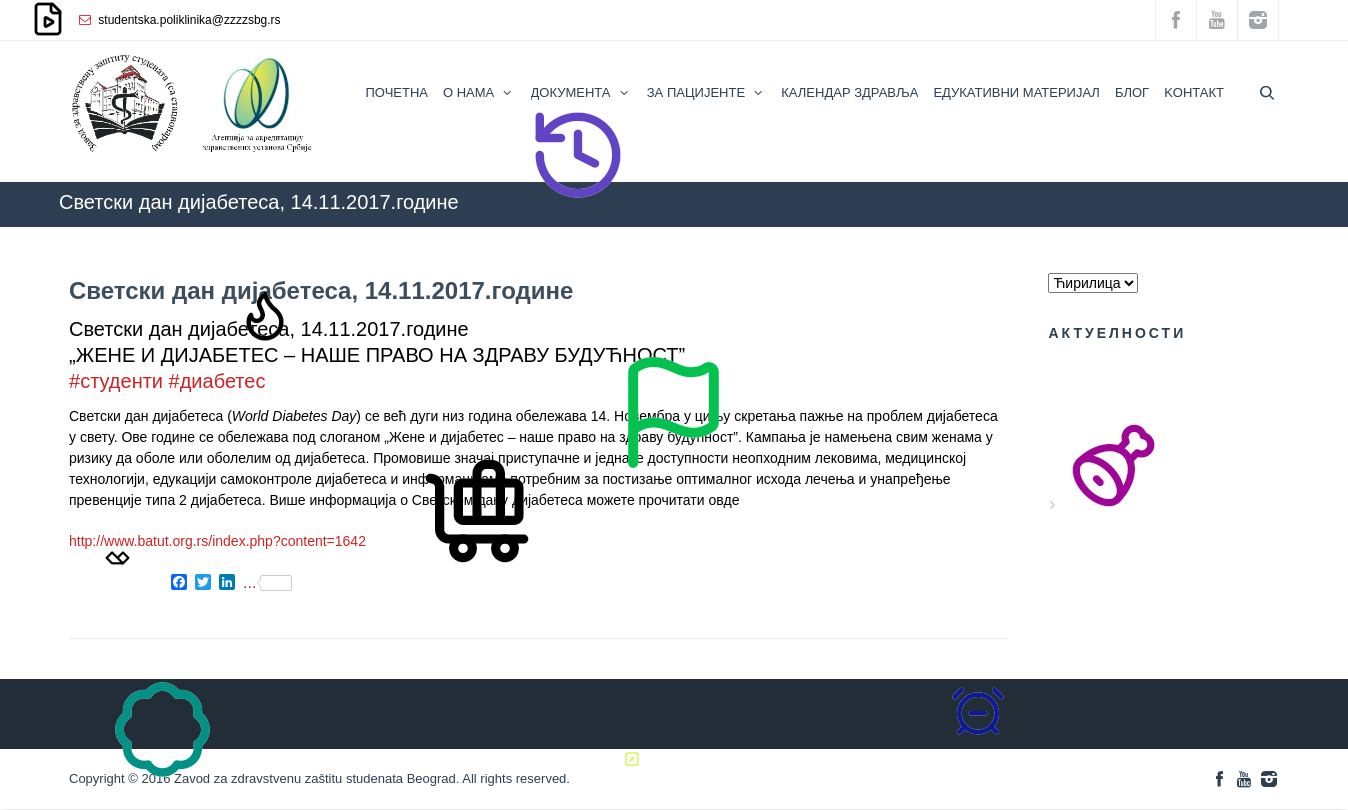 The image size is (1348, 810). I want to click on flag or bookmark an item for follow-up, so click(673, 412).